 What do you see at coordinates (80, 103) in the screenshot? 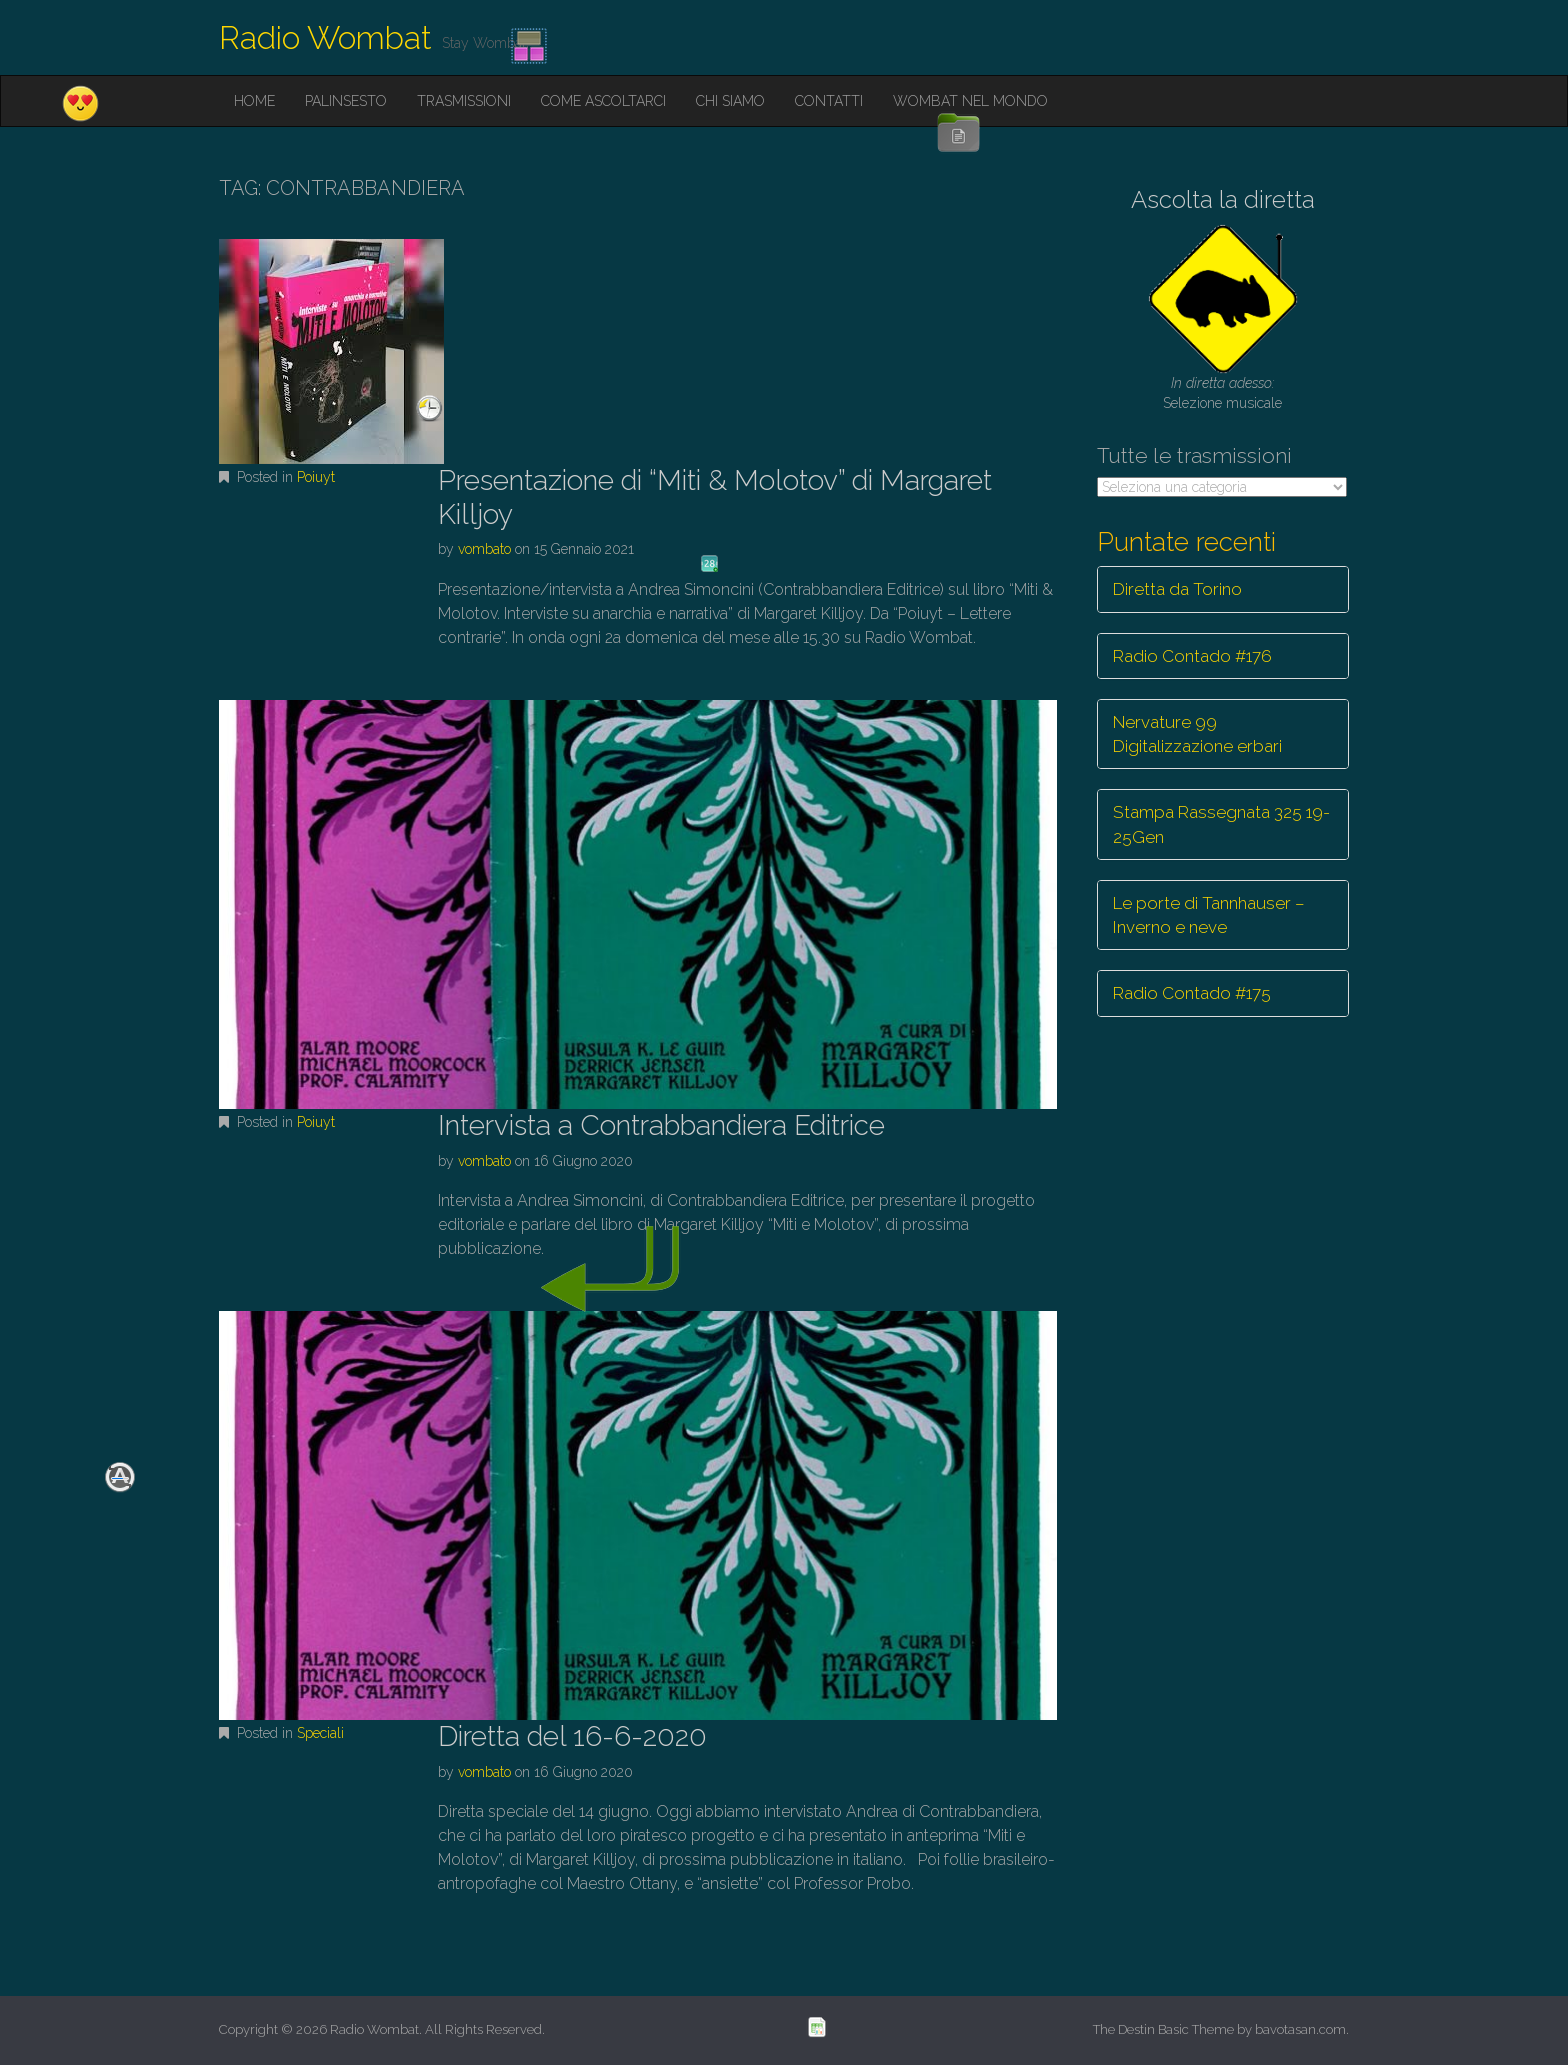
I see `open the Socialize app` at bounding box center [80, 103].